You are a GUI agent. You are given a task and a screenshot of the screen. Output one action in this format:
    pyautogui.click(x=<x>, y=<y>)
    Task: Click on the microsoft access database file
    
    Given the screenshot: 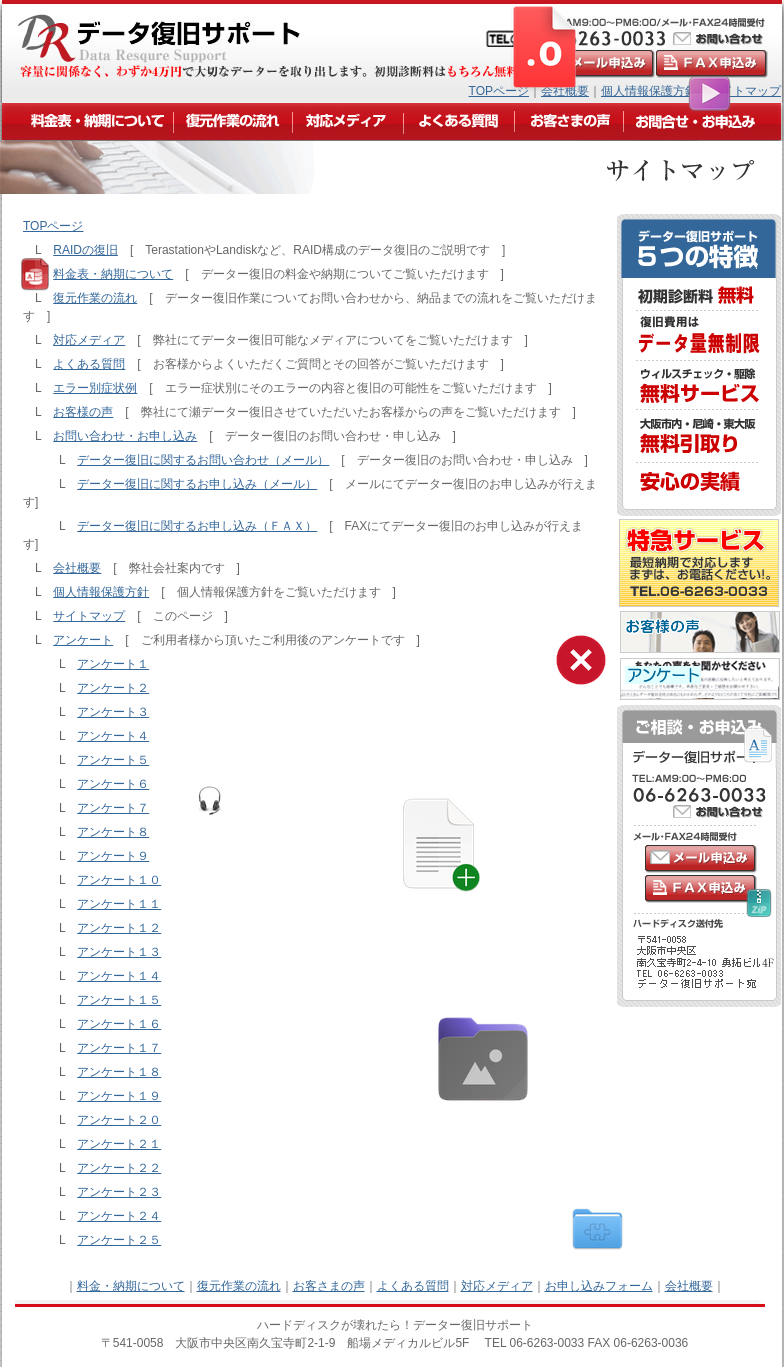 What is the action you would take?
    pyautogui.click(x=35, y=274)
    